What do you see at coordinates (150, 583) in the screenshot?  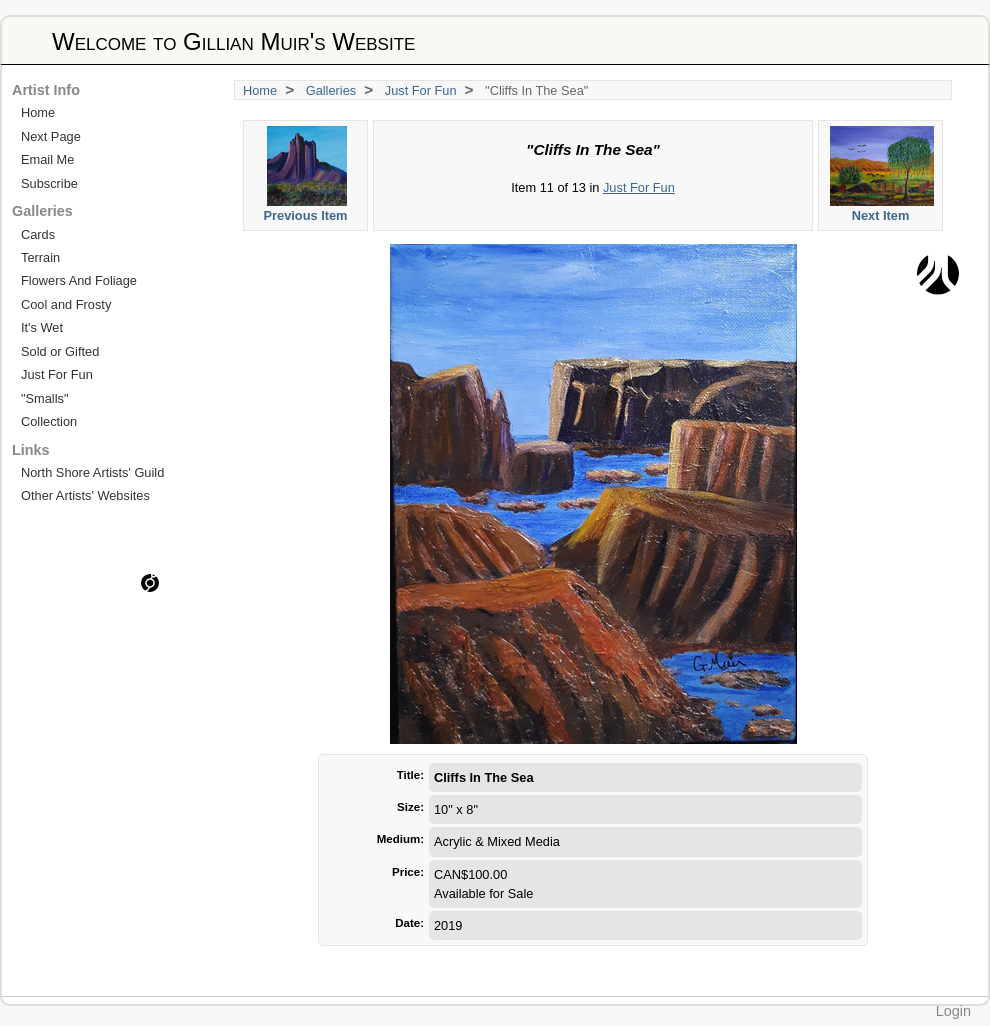 I see `navigate to the Leptos framework homepage` at bounding box center [150, 583].